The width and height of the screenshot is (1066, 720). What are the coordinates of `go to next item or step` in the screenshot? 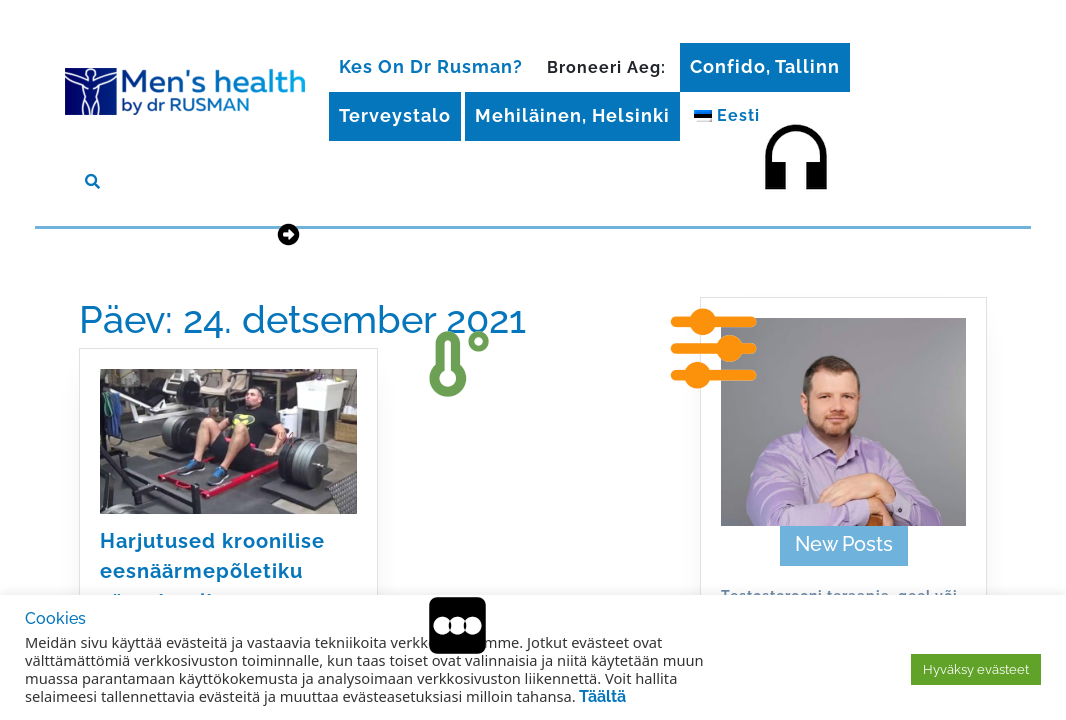 It's located at (288, 234).